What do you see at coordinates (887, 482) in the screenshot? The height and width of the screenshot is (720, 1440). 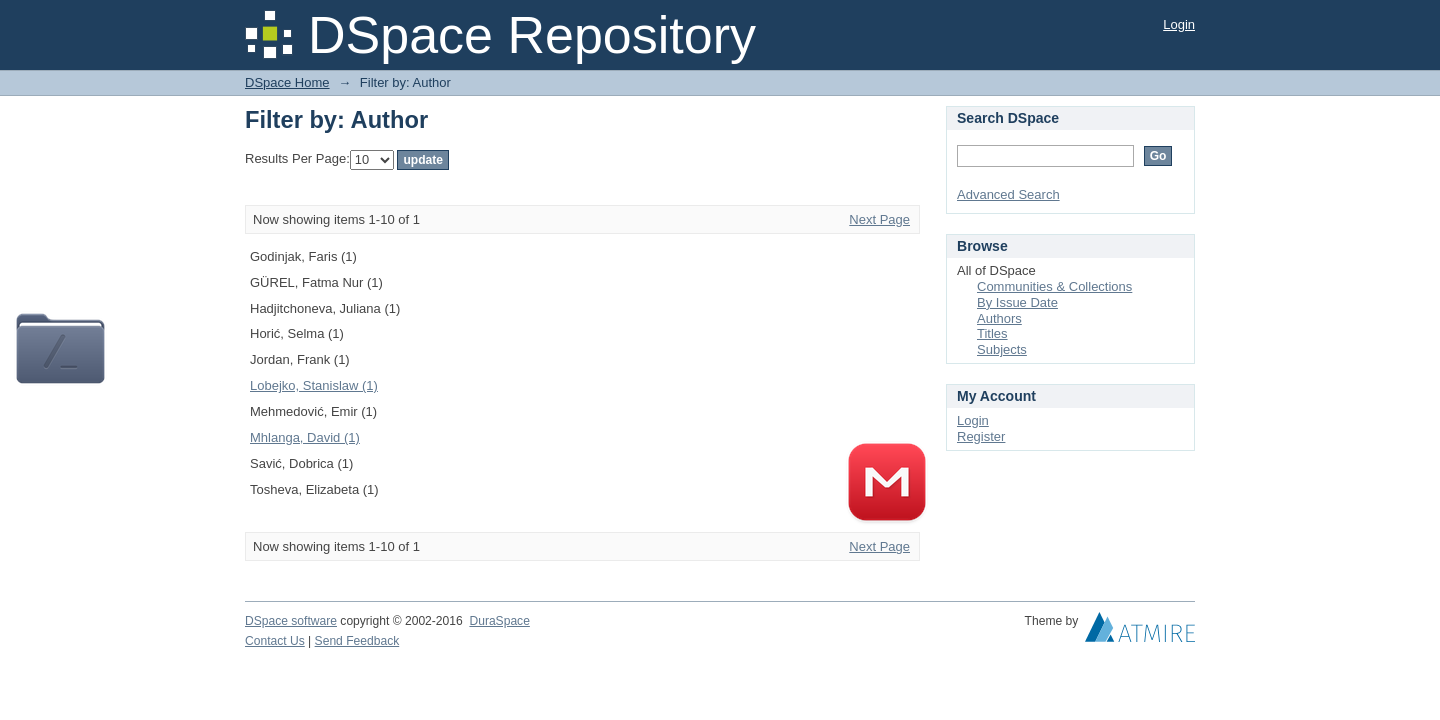 I see `open the MEGA cloud storage app` at bounding box center [887, 482].